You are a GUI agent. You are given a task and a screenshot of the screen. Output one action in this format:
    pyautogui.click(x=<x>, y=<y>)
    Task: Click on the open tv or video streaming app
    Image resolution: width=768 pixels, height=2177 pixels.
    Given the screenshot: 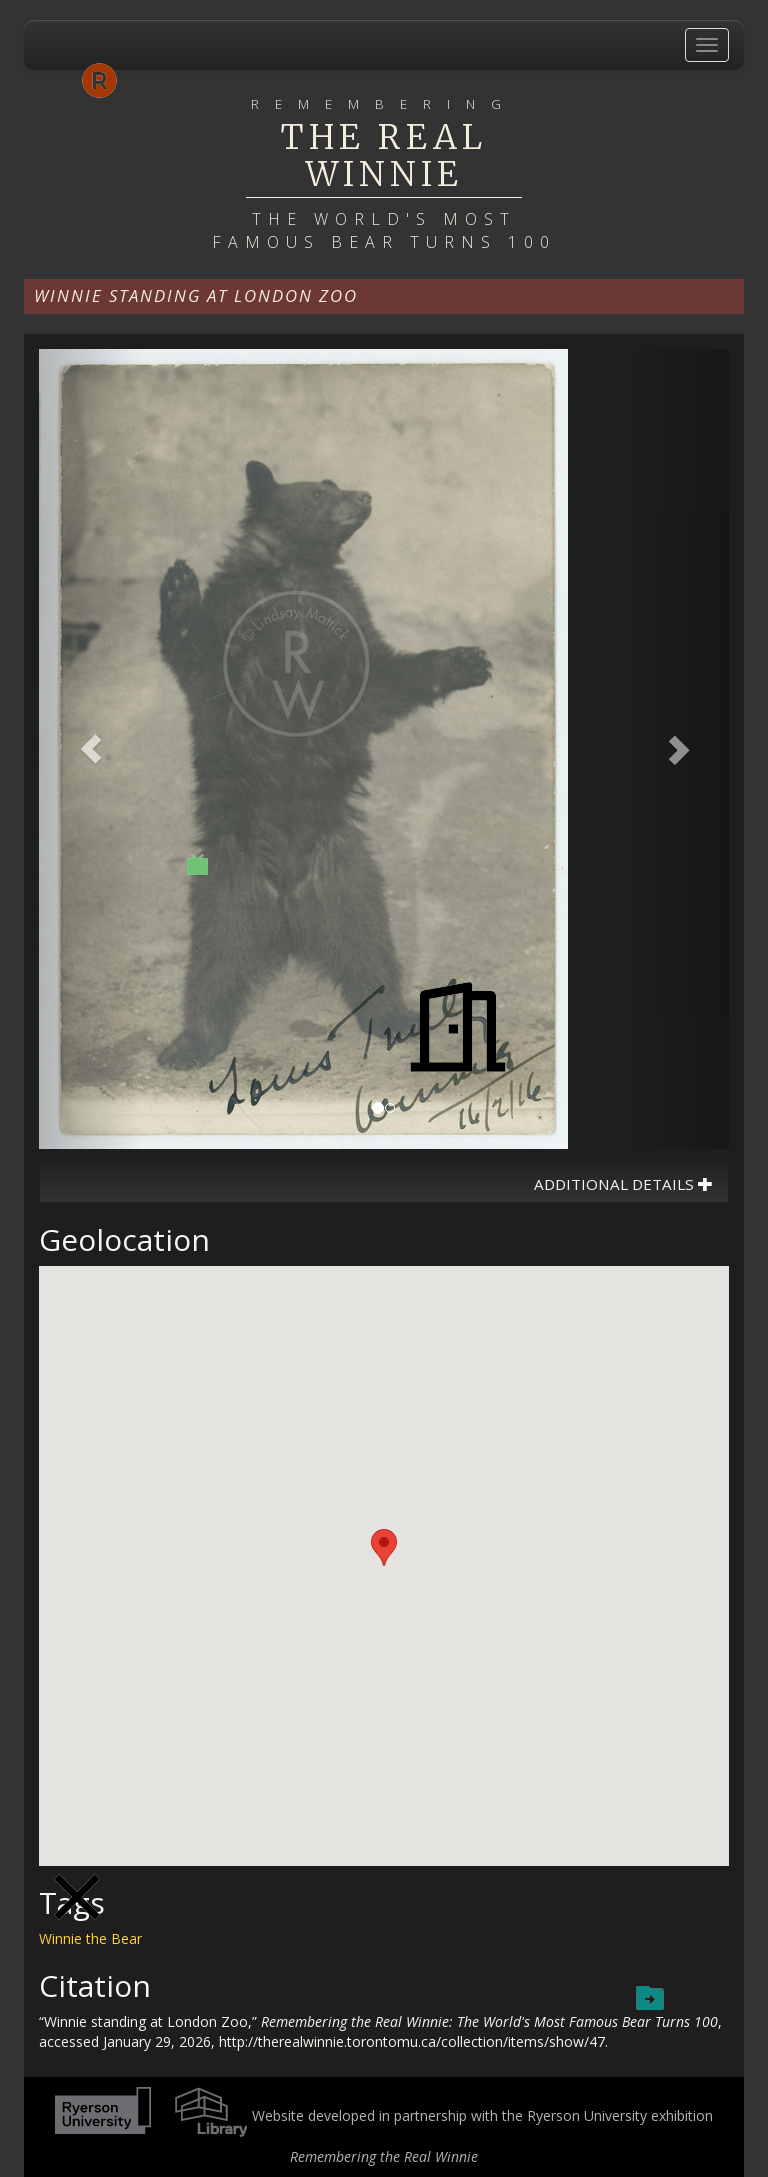 What is the action you would take?
    pyautogui.click(x=197, y=865)
    